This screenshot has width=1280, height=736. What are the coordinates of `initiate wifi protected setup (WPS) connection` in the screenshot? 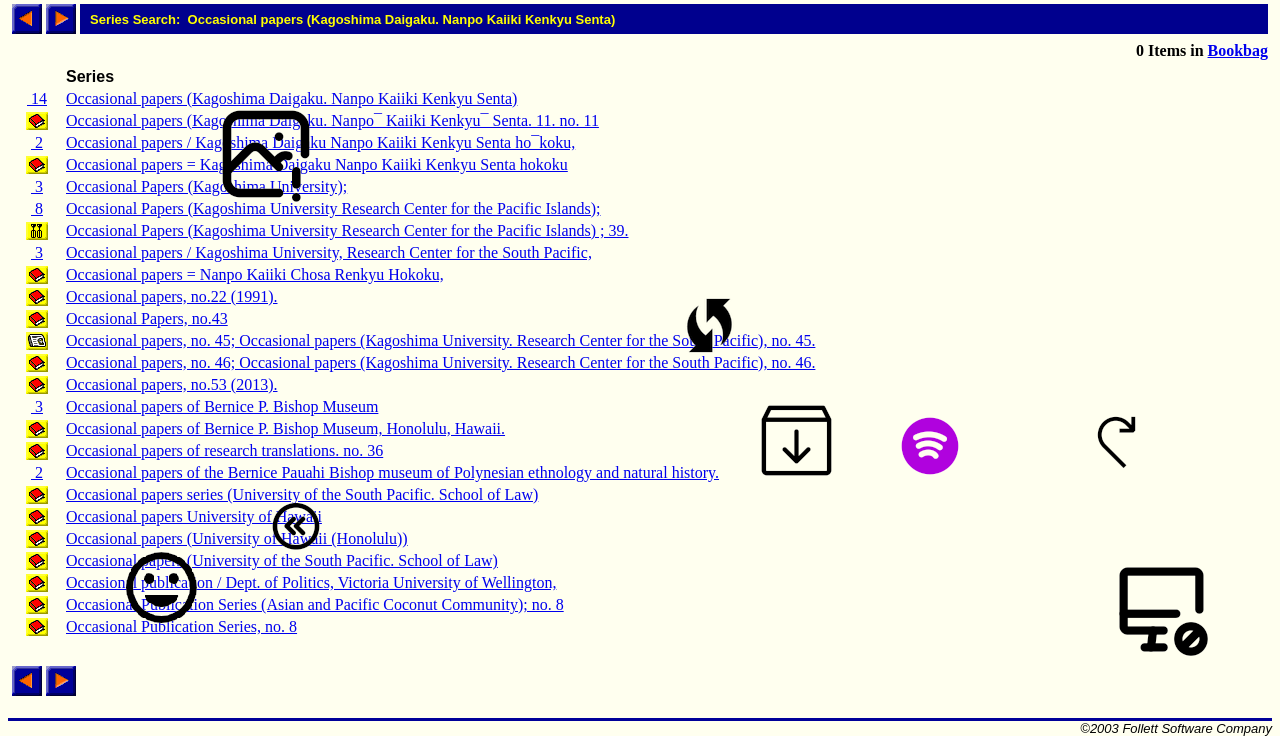 It's located at (709, 325).